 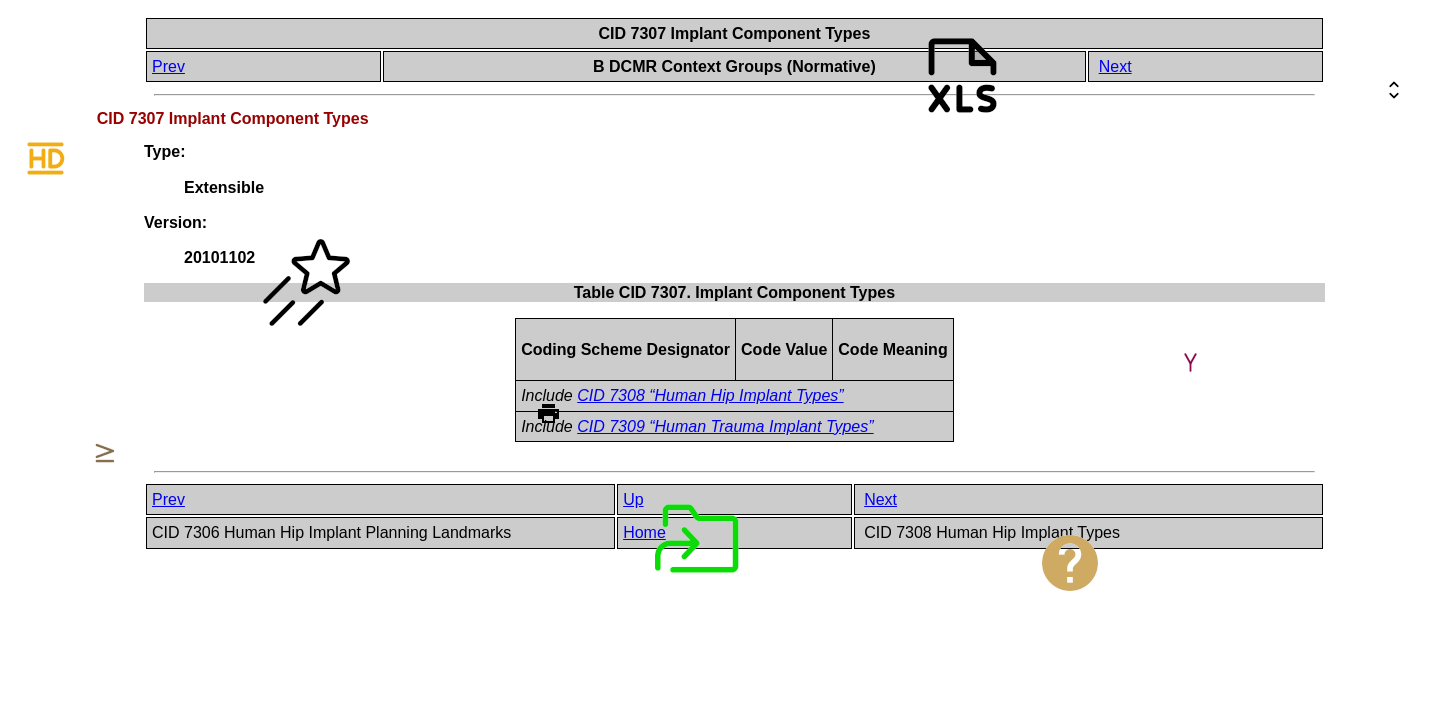 What do you see at coordinates (1190, 362) in the screenshot?
I see `the letter Y character or text element` at bounding box center [1190, 362].